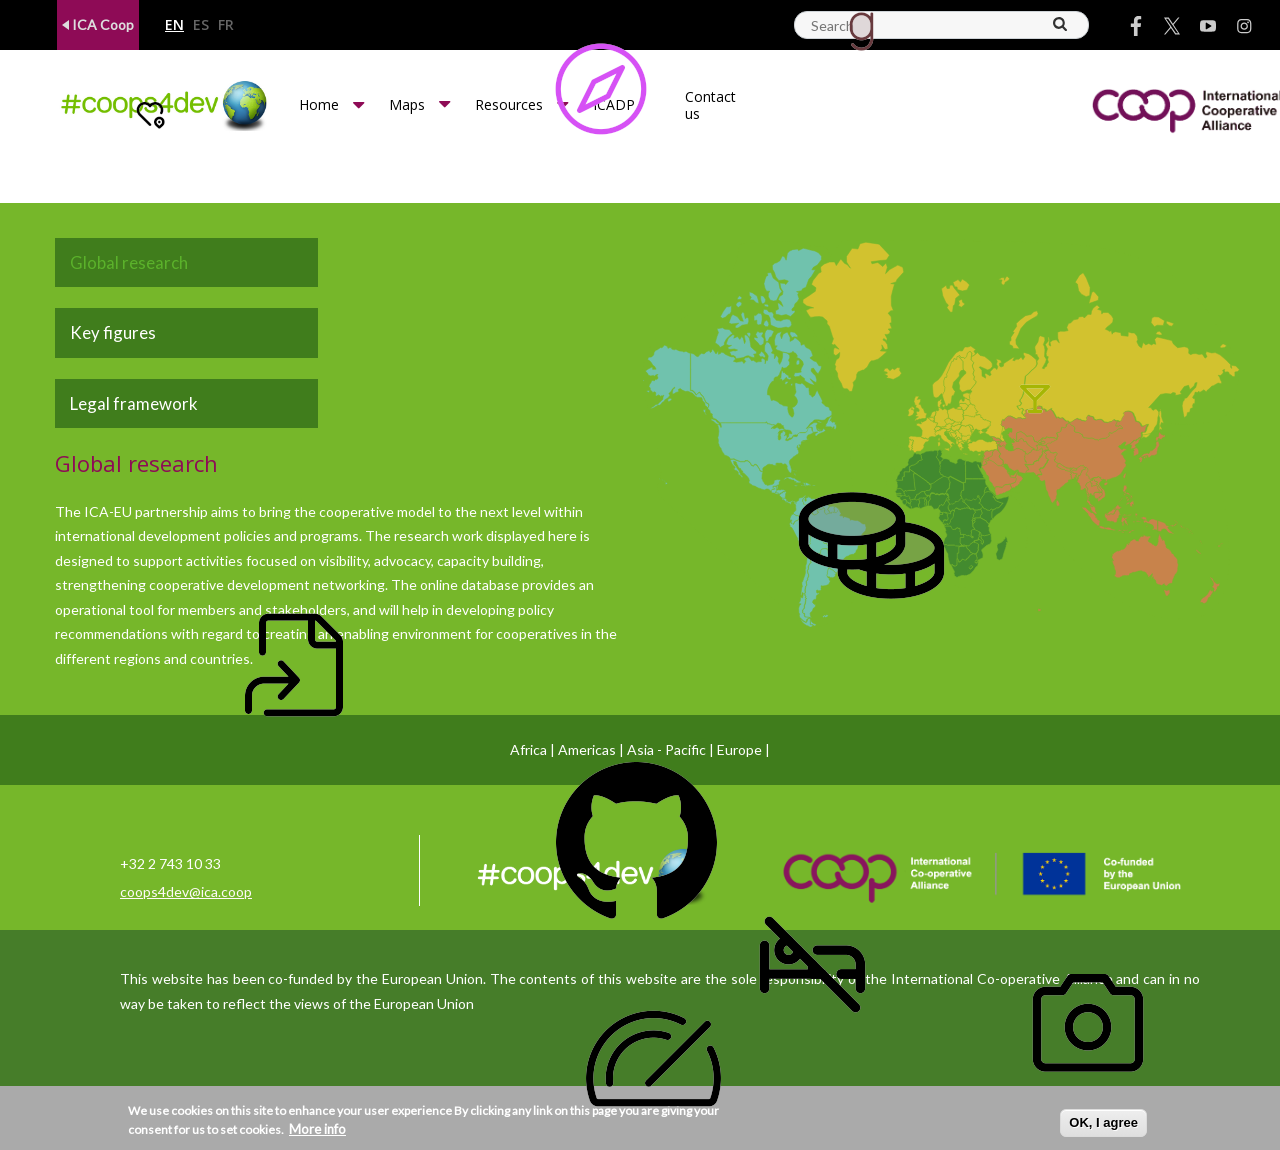 The image size is (1280, 1150). Describe the element at coordinates (150, 114) in the screenshot. I see `save this location to favorites` at that location.